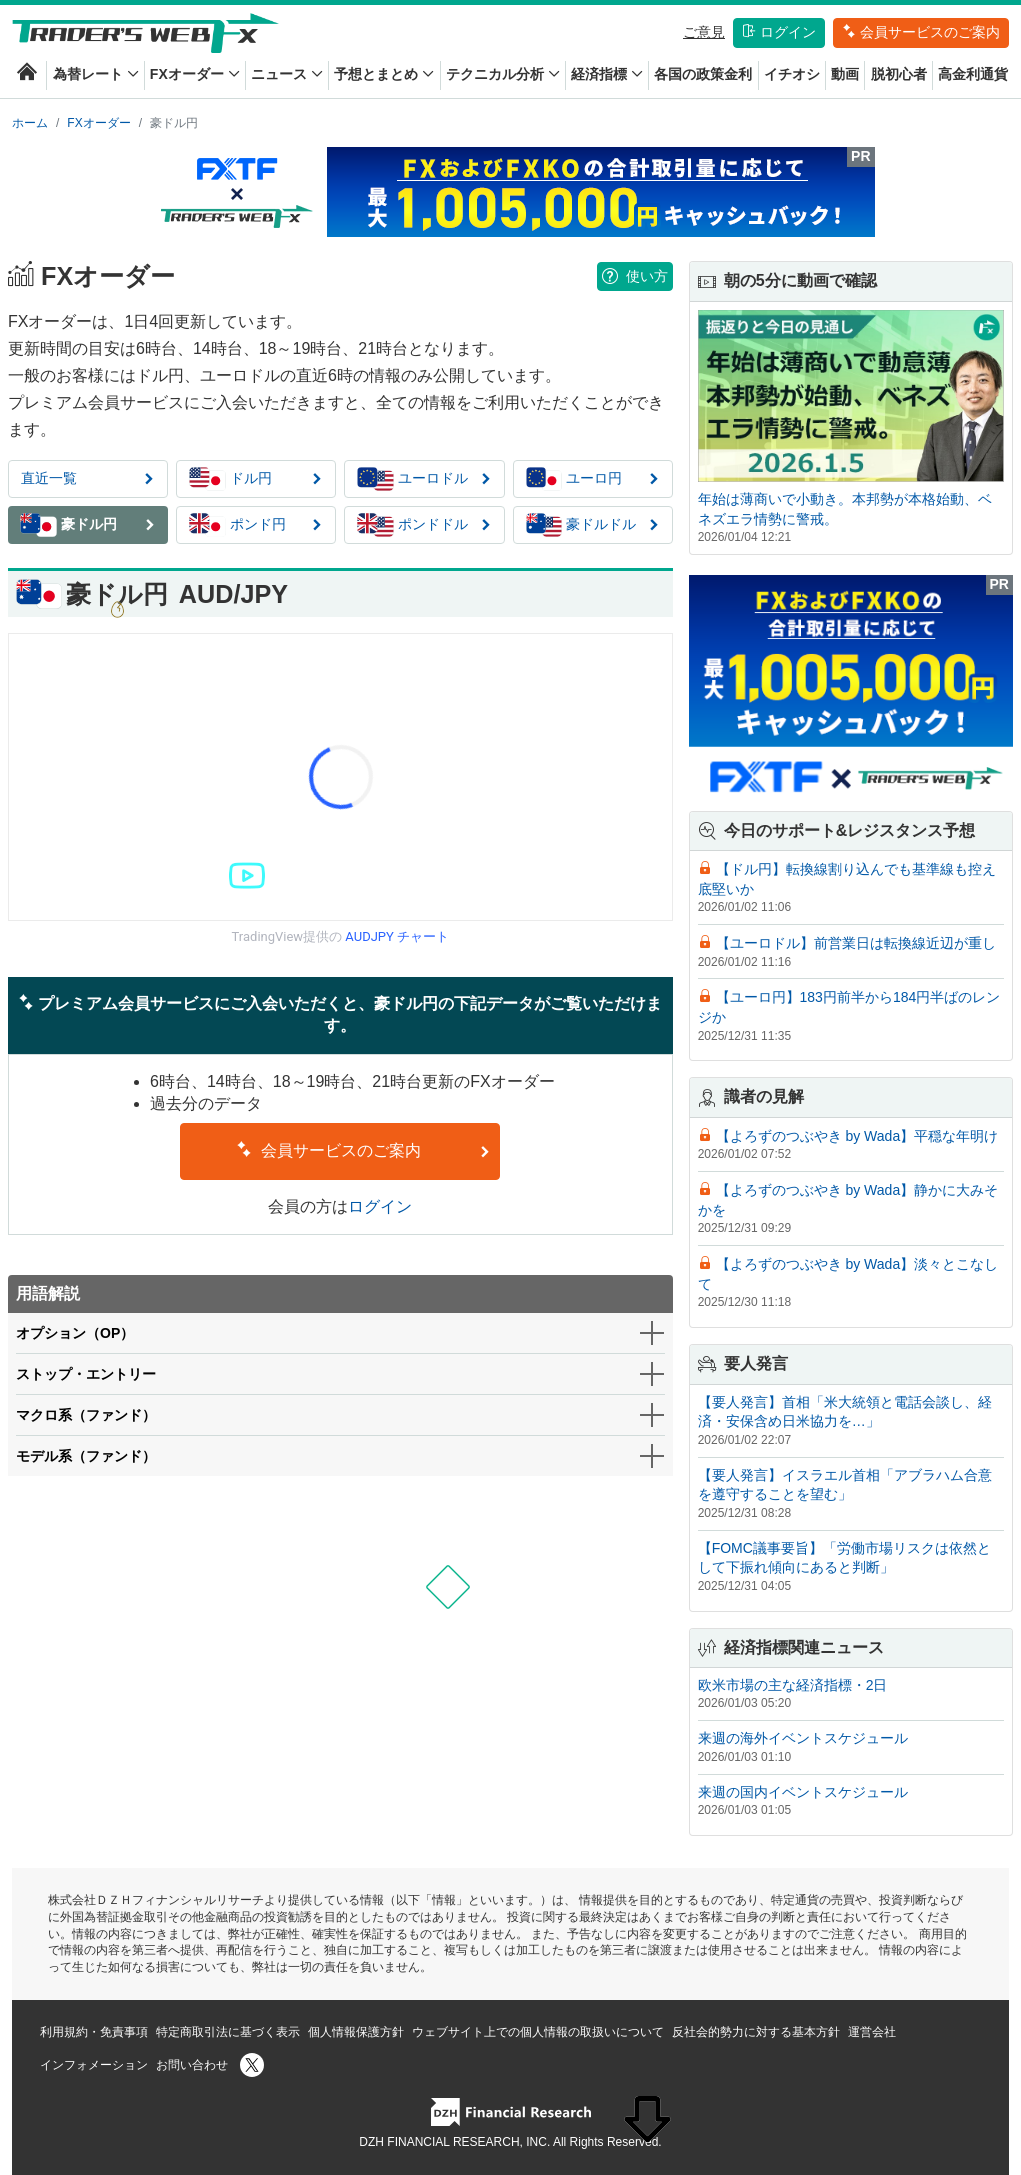 Image resolution: width=1021 pixels, height=2175 pixels. What do you see at coordinates (448, 1587) in the screenshot?
I see `indicates premium or exclusive content` at bounding box center [448, 1587].